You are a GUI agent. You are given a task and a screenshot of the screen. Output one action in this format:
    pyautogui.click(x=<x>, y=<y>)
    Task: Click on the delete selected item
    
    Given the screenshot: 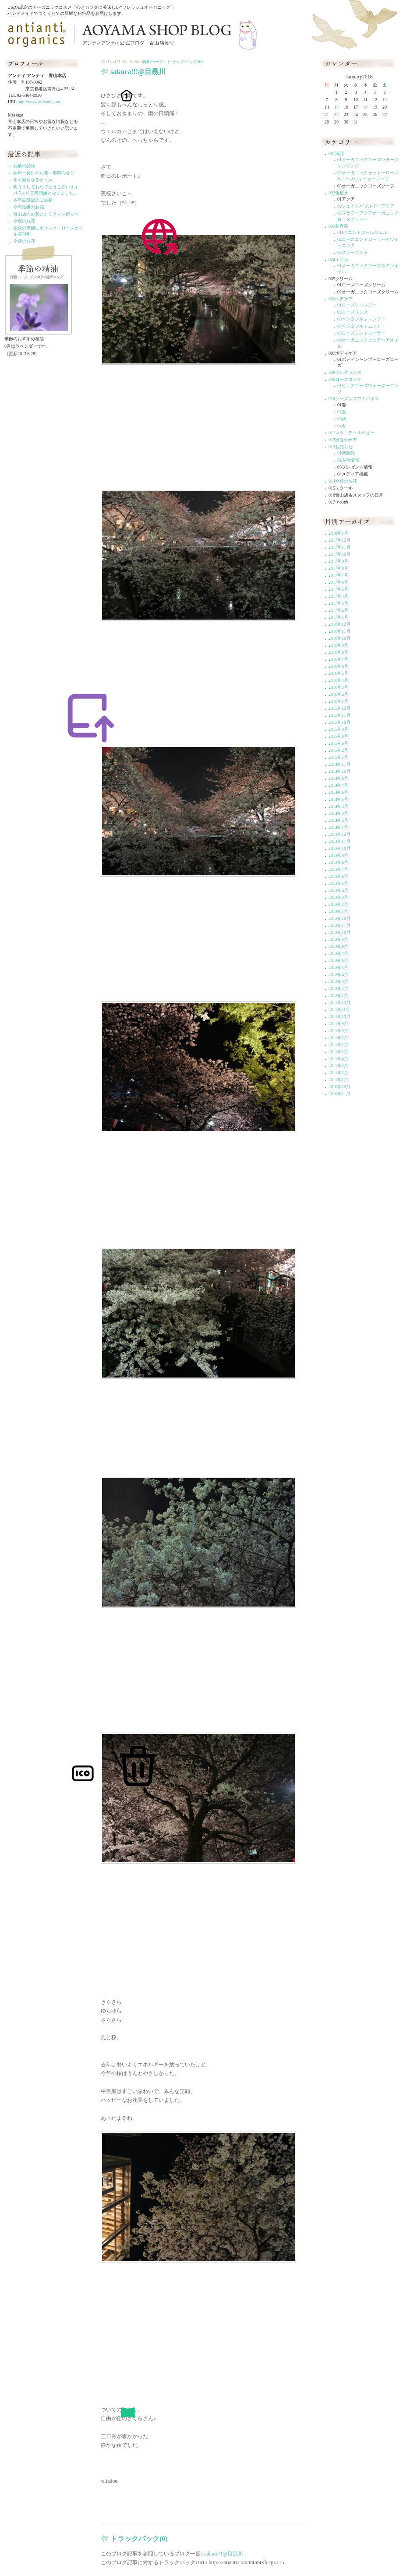 What is the action you would take?
    pyautogui.click(x=138, y=1766)
    